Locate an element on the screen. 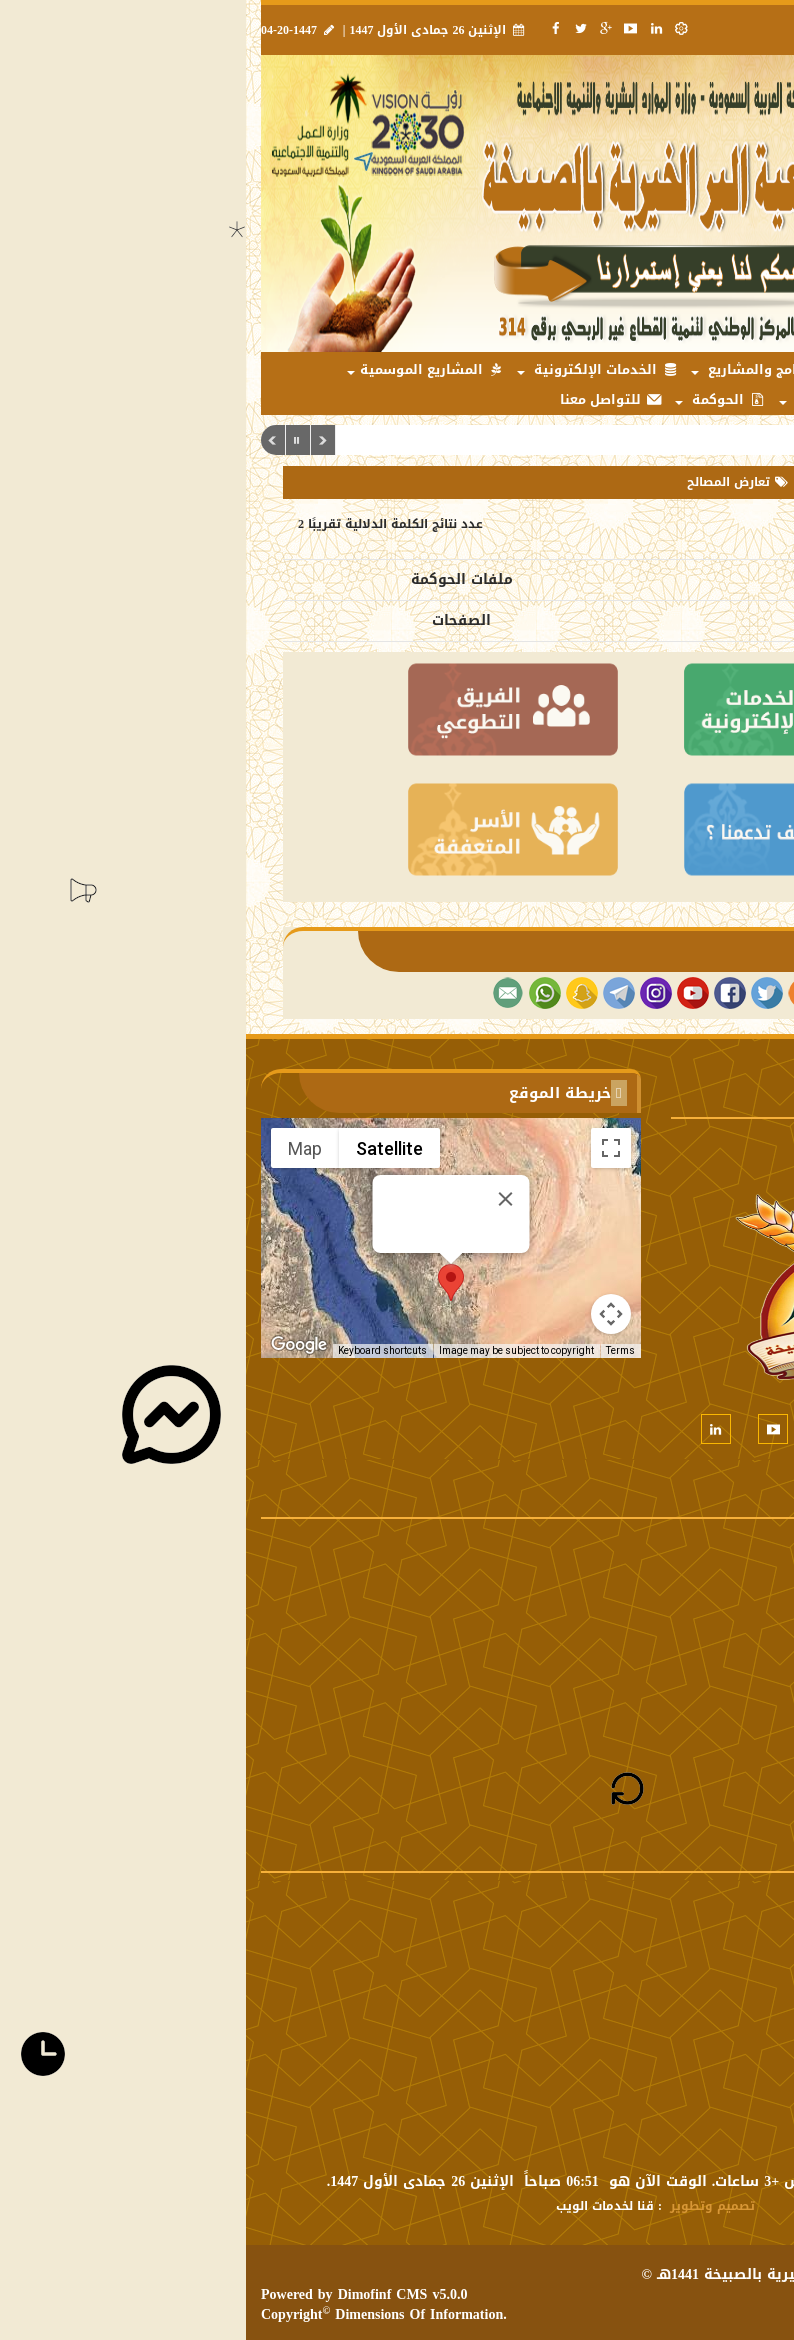 This screenshot has height=2340, width=794. indicates a required field in a form is located at coordinates (237, 230).